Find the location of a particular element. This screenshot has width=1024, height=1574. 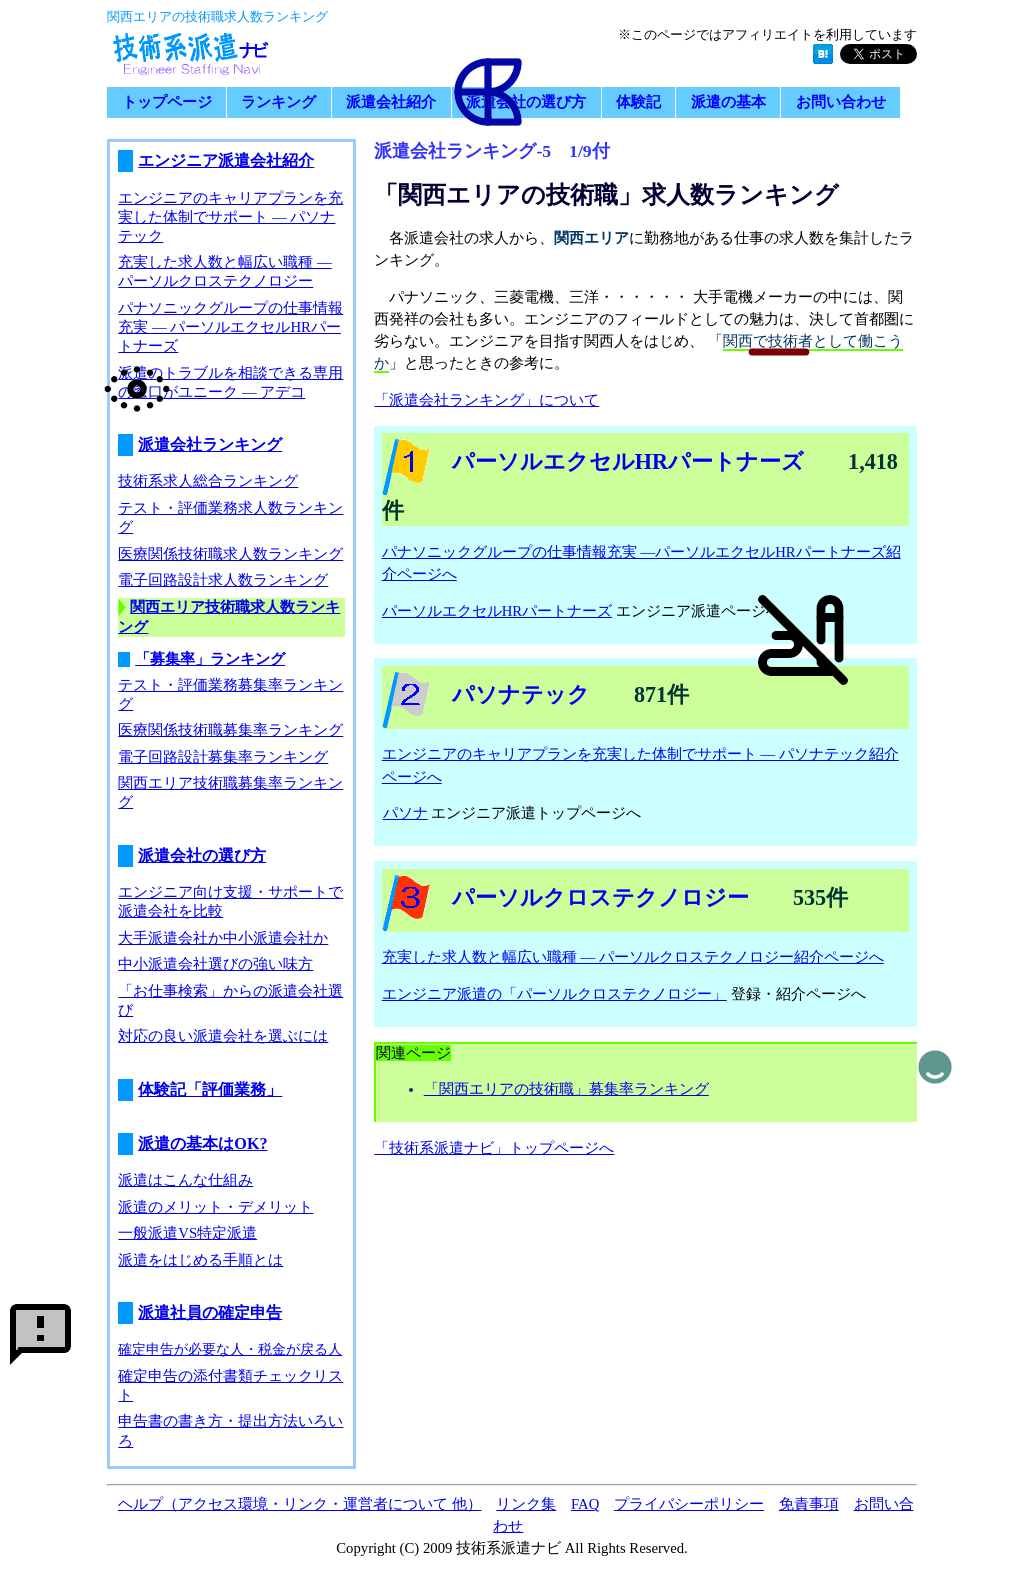

submit feedback or report an issue is located at coordinates (40, 1334).